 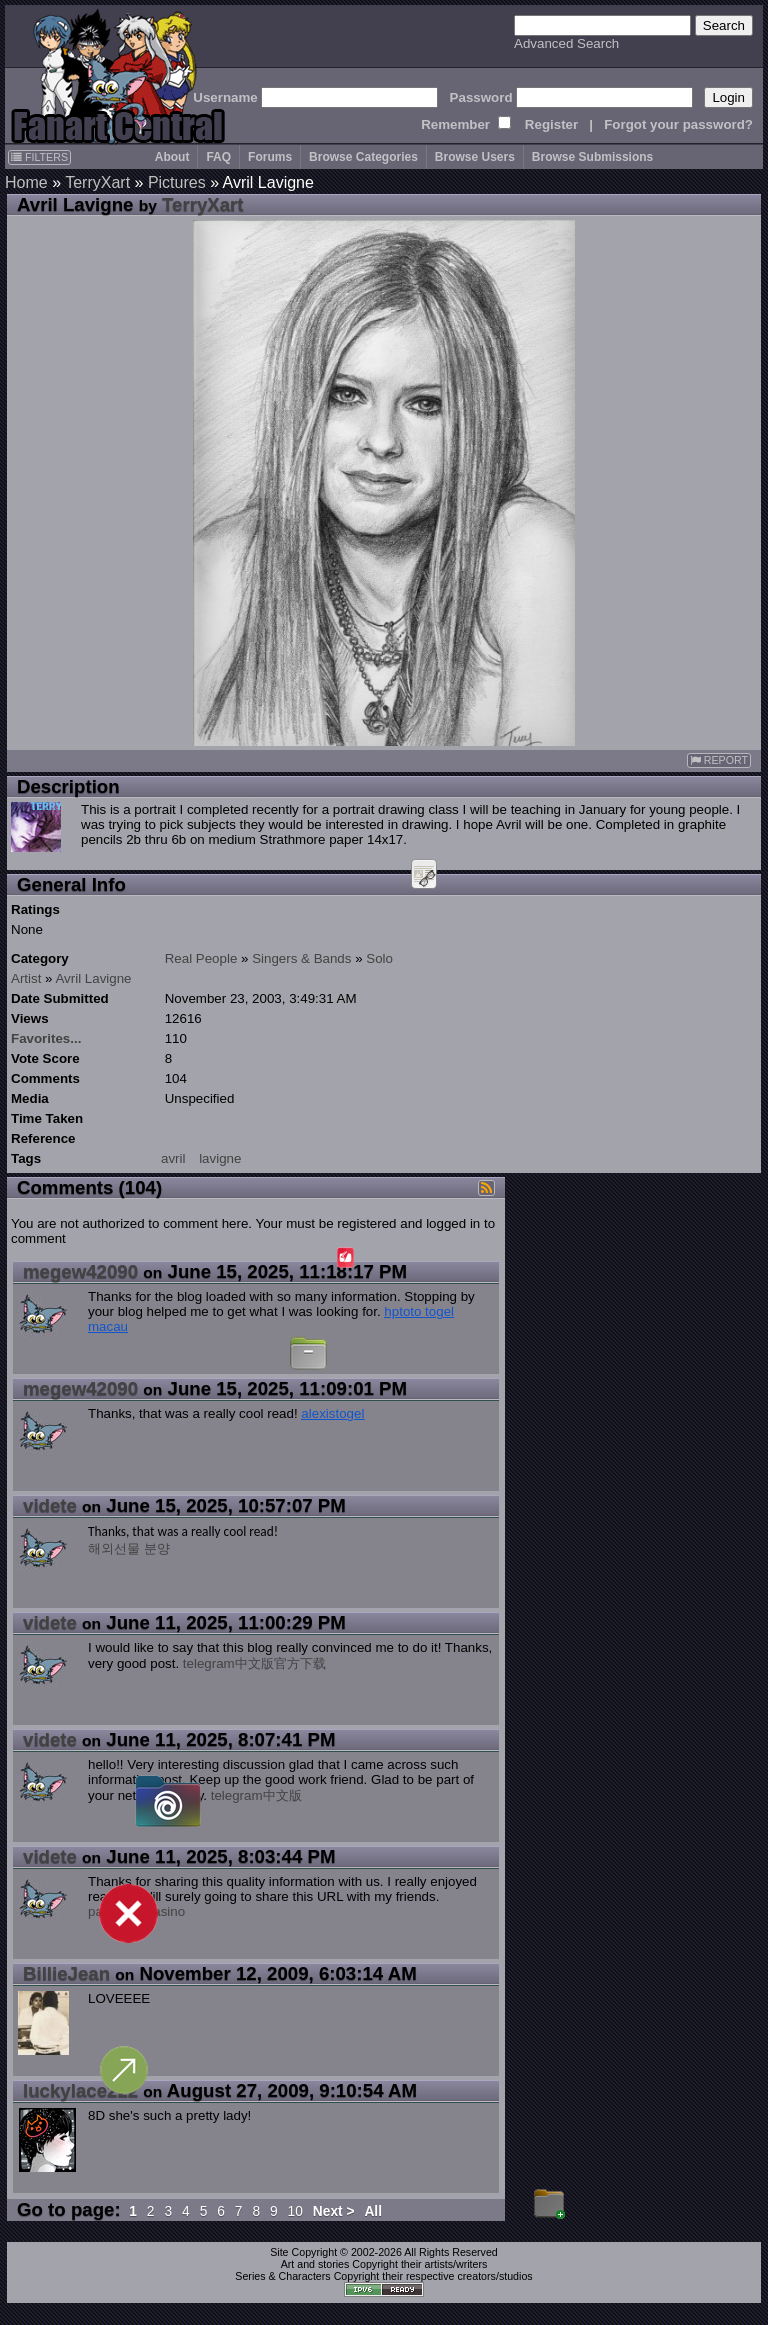 What do you see at coordinates (424, 874) in the screenshot?
I see `open the documents app` at bounding box center [424, 874].